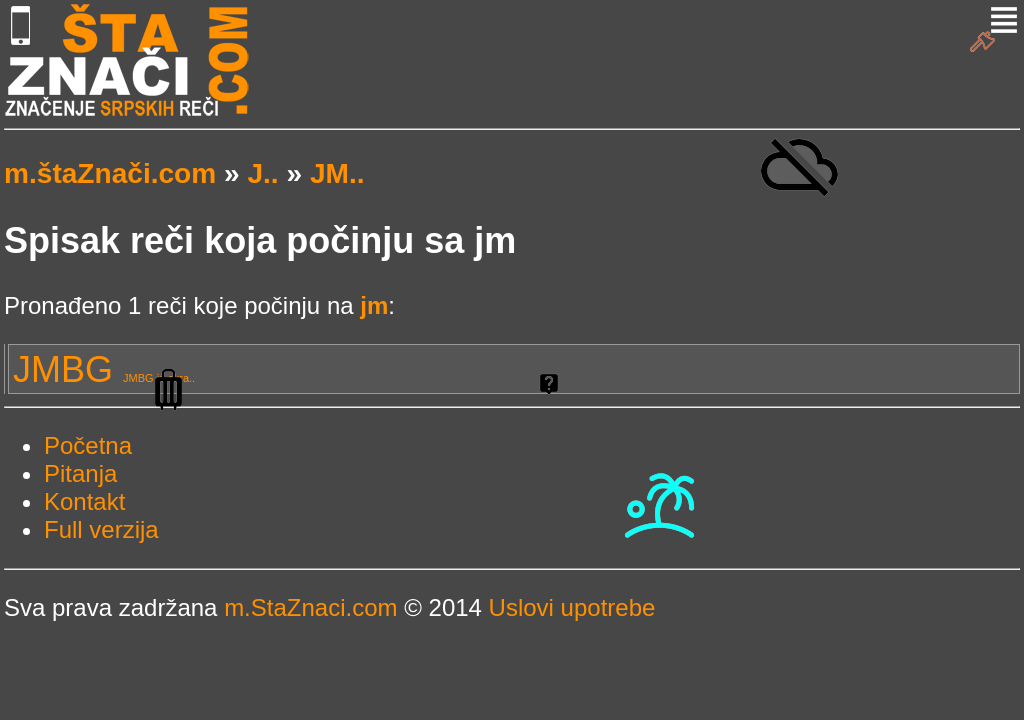 This screenshot has height=720, width=1024. I want to click on access travel or trip planning features, so click(168, 390).